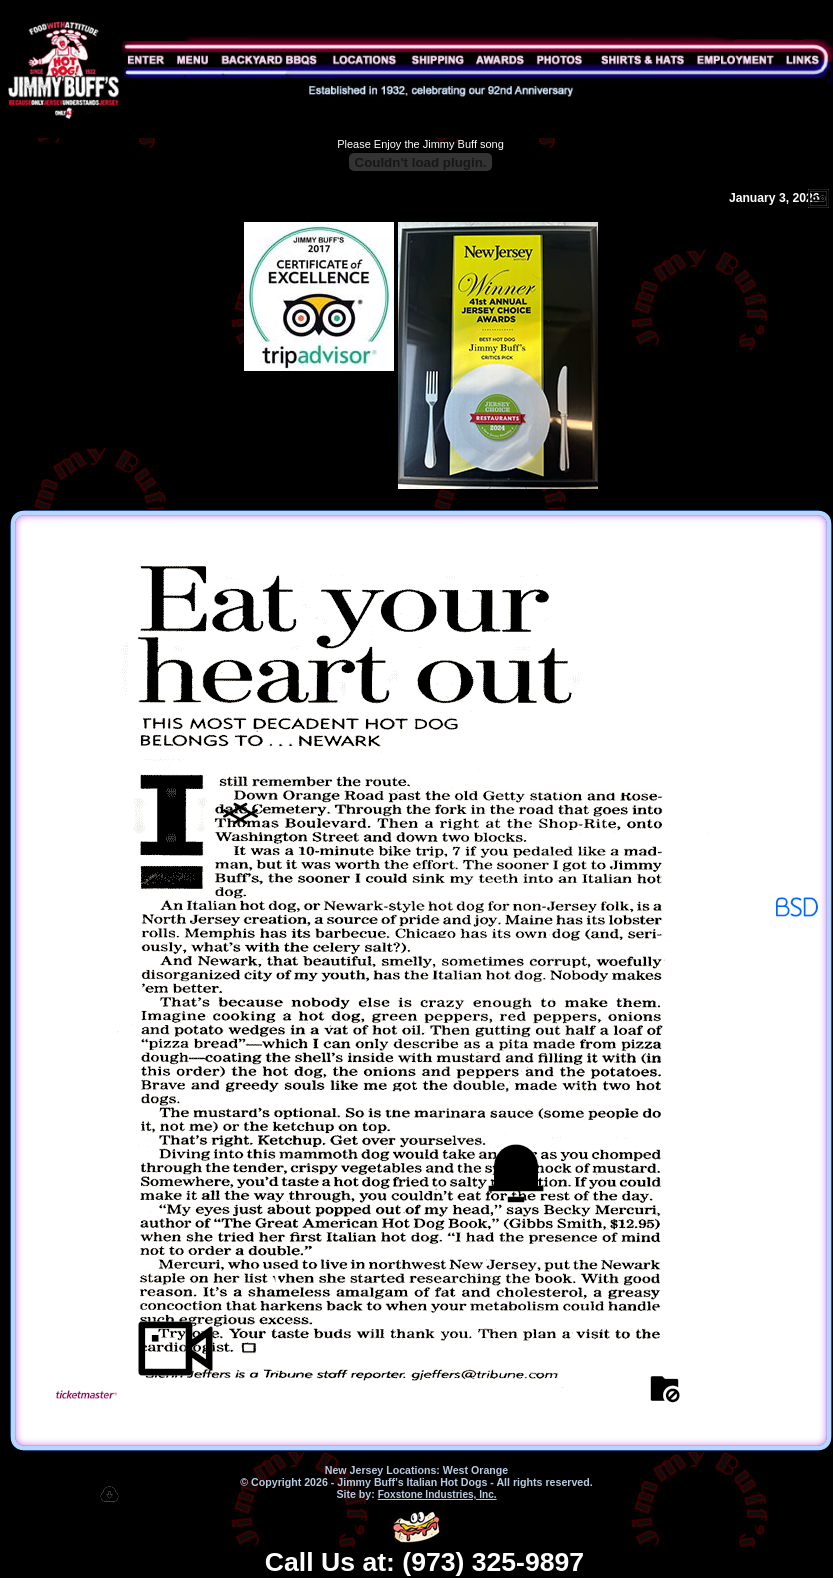  What do you see at coordinates (175, 1348) in the screenshot?
I see `start recording a video` at bounding box center [175, 1348].